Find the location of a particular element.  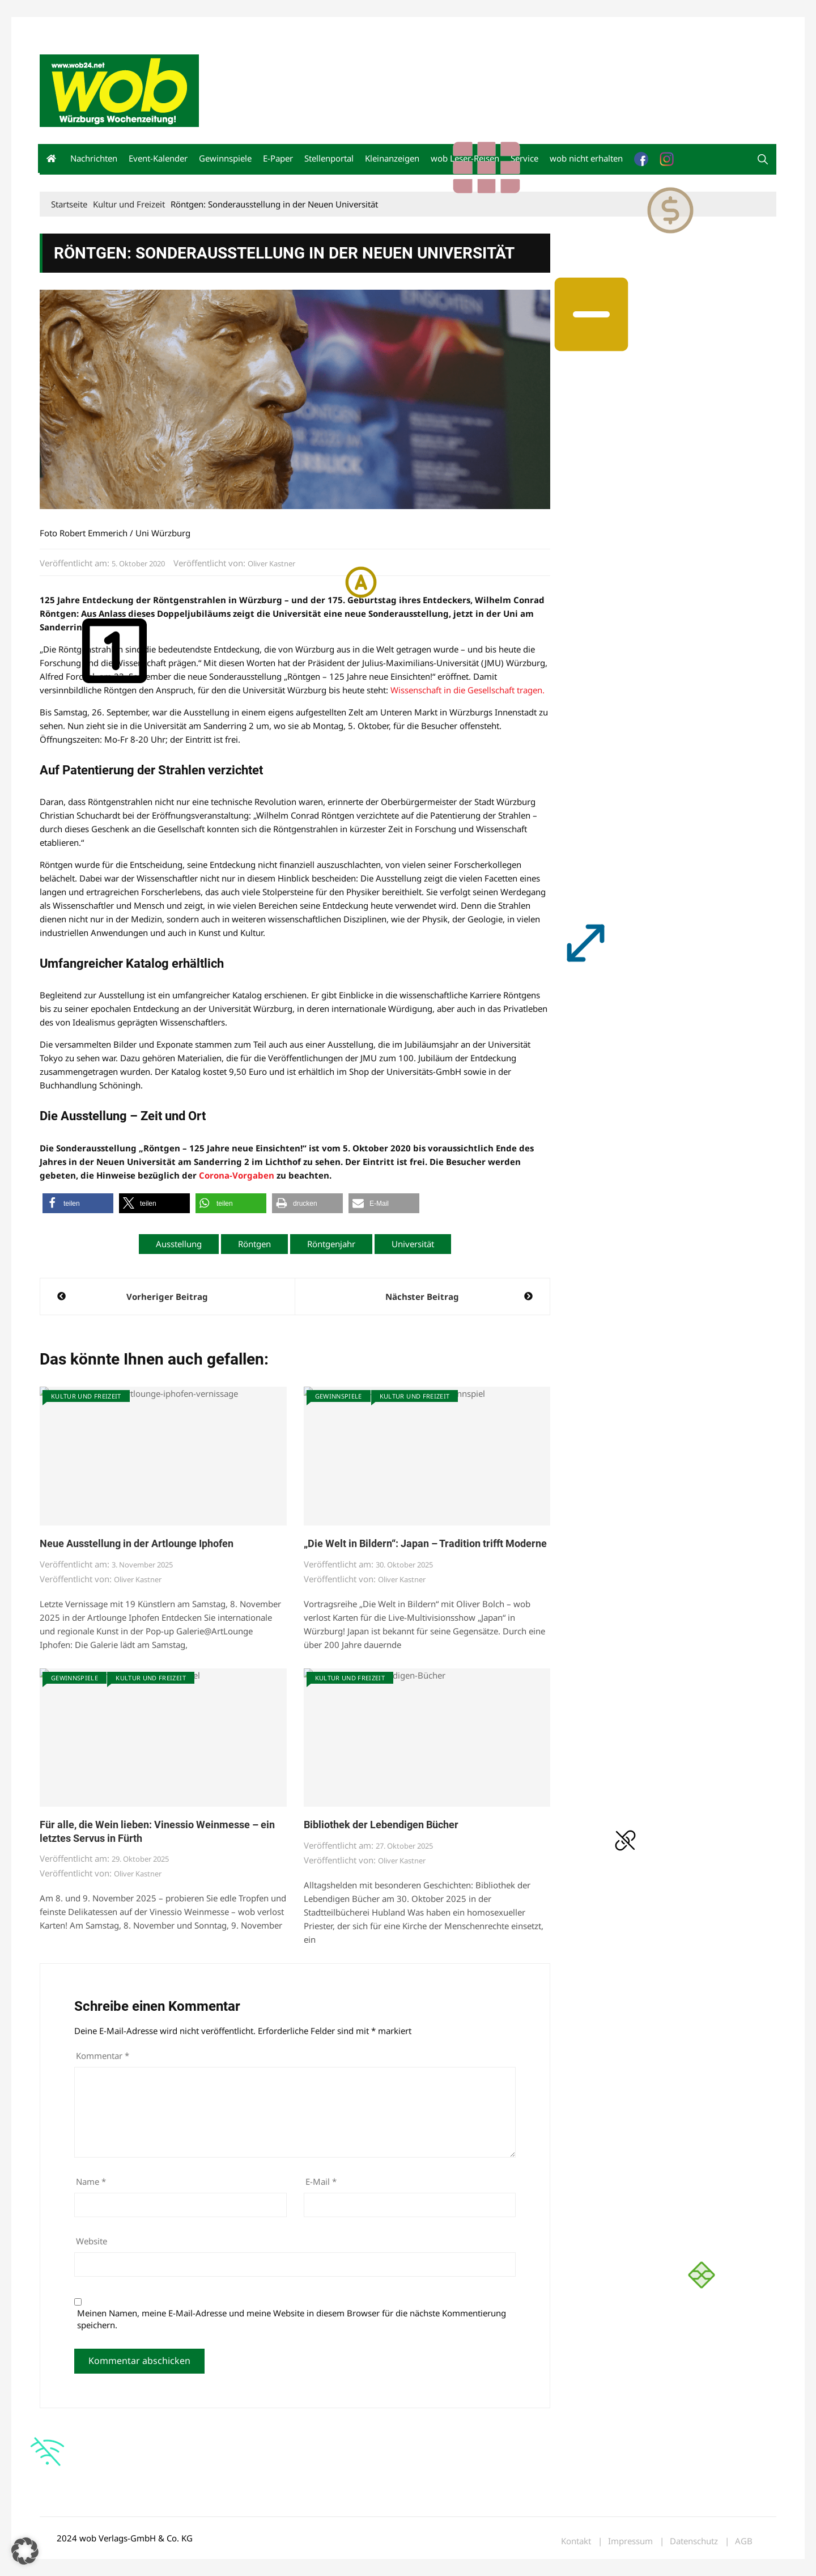

unlink or disconnect a linked item is located at coordinates (625, 1840).